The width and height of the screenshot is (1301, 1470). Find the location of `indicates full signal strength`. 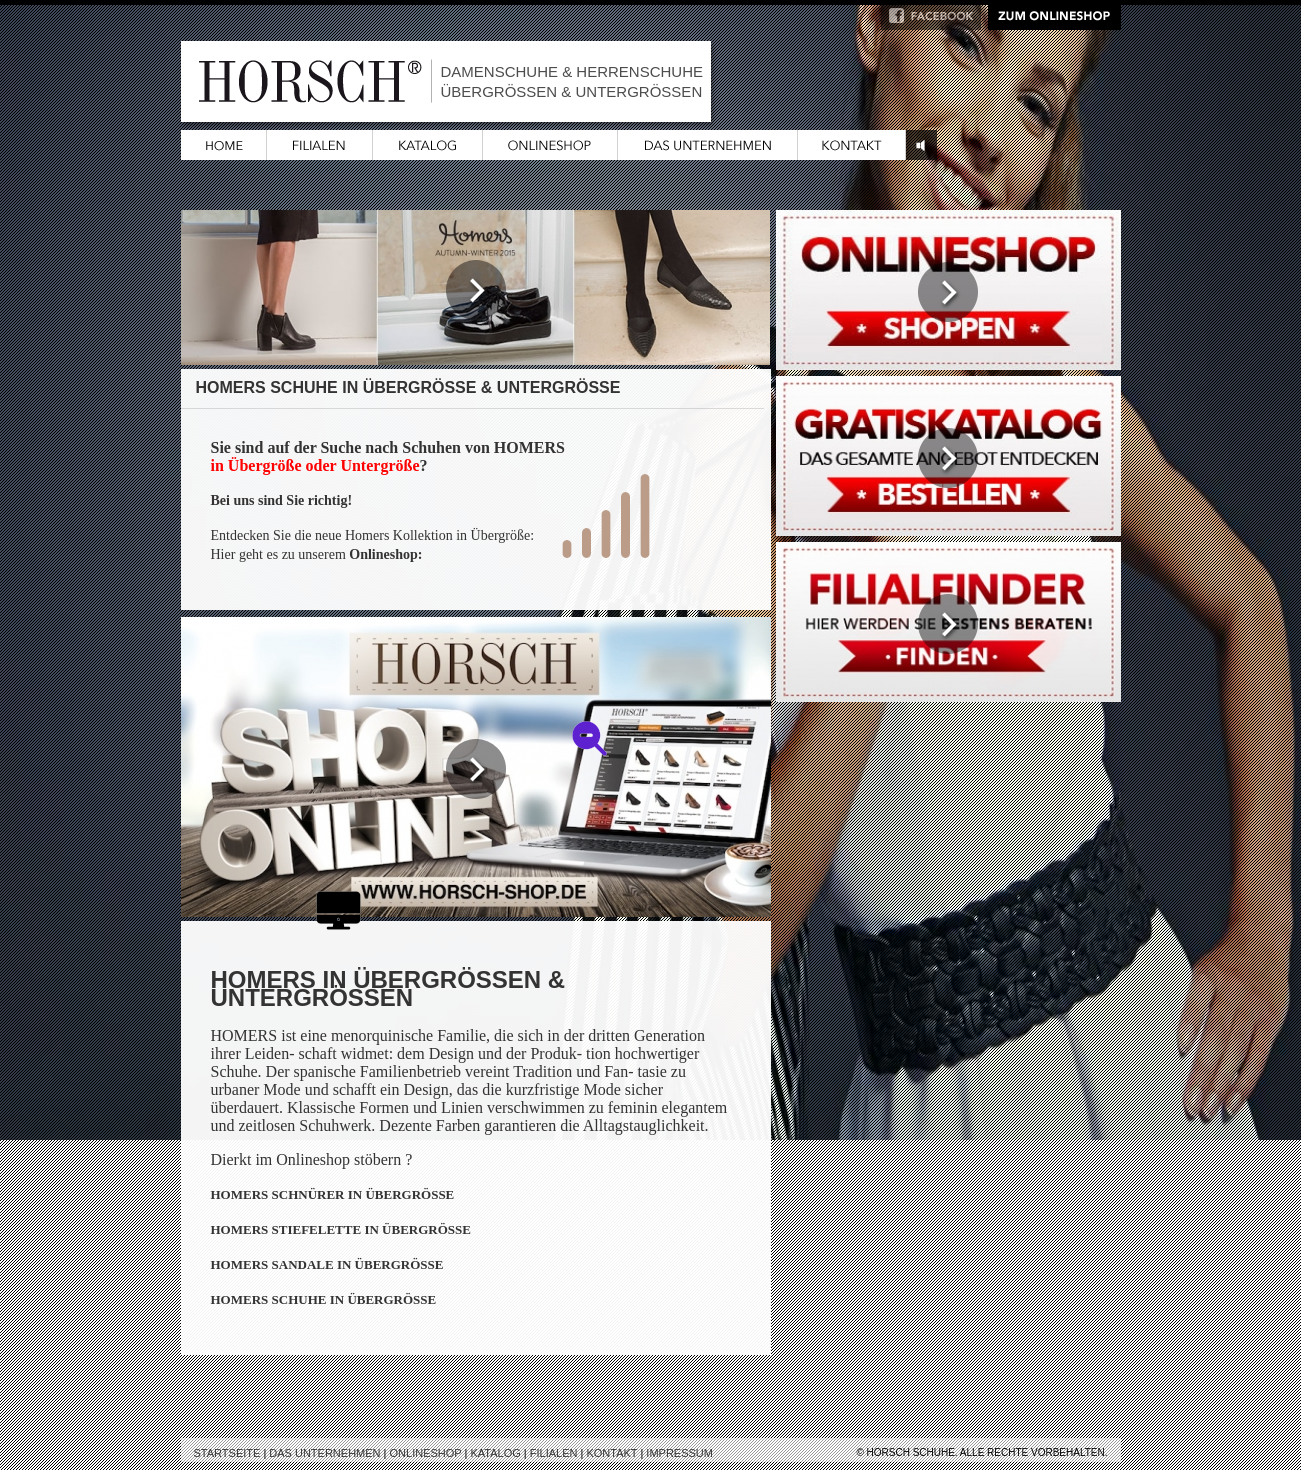

indicates full signal strength is located at coordinates (606, 516).